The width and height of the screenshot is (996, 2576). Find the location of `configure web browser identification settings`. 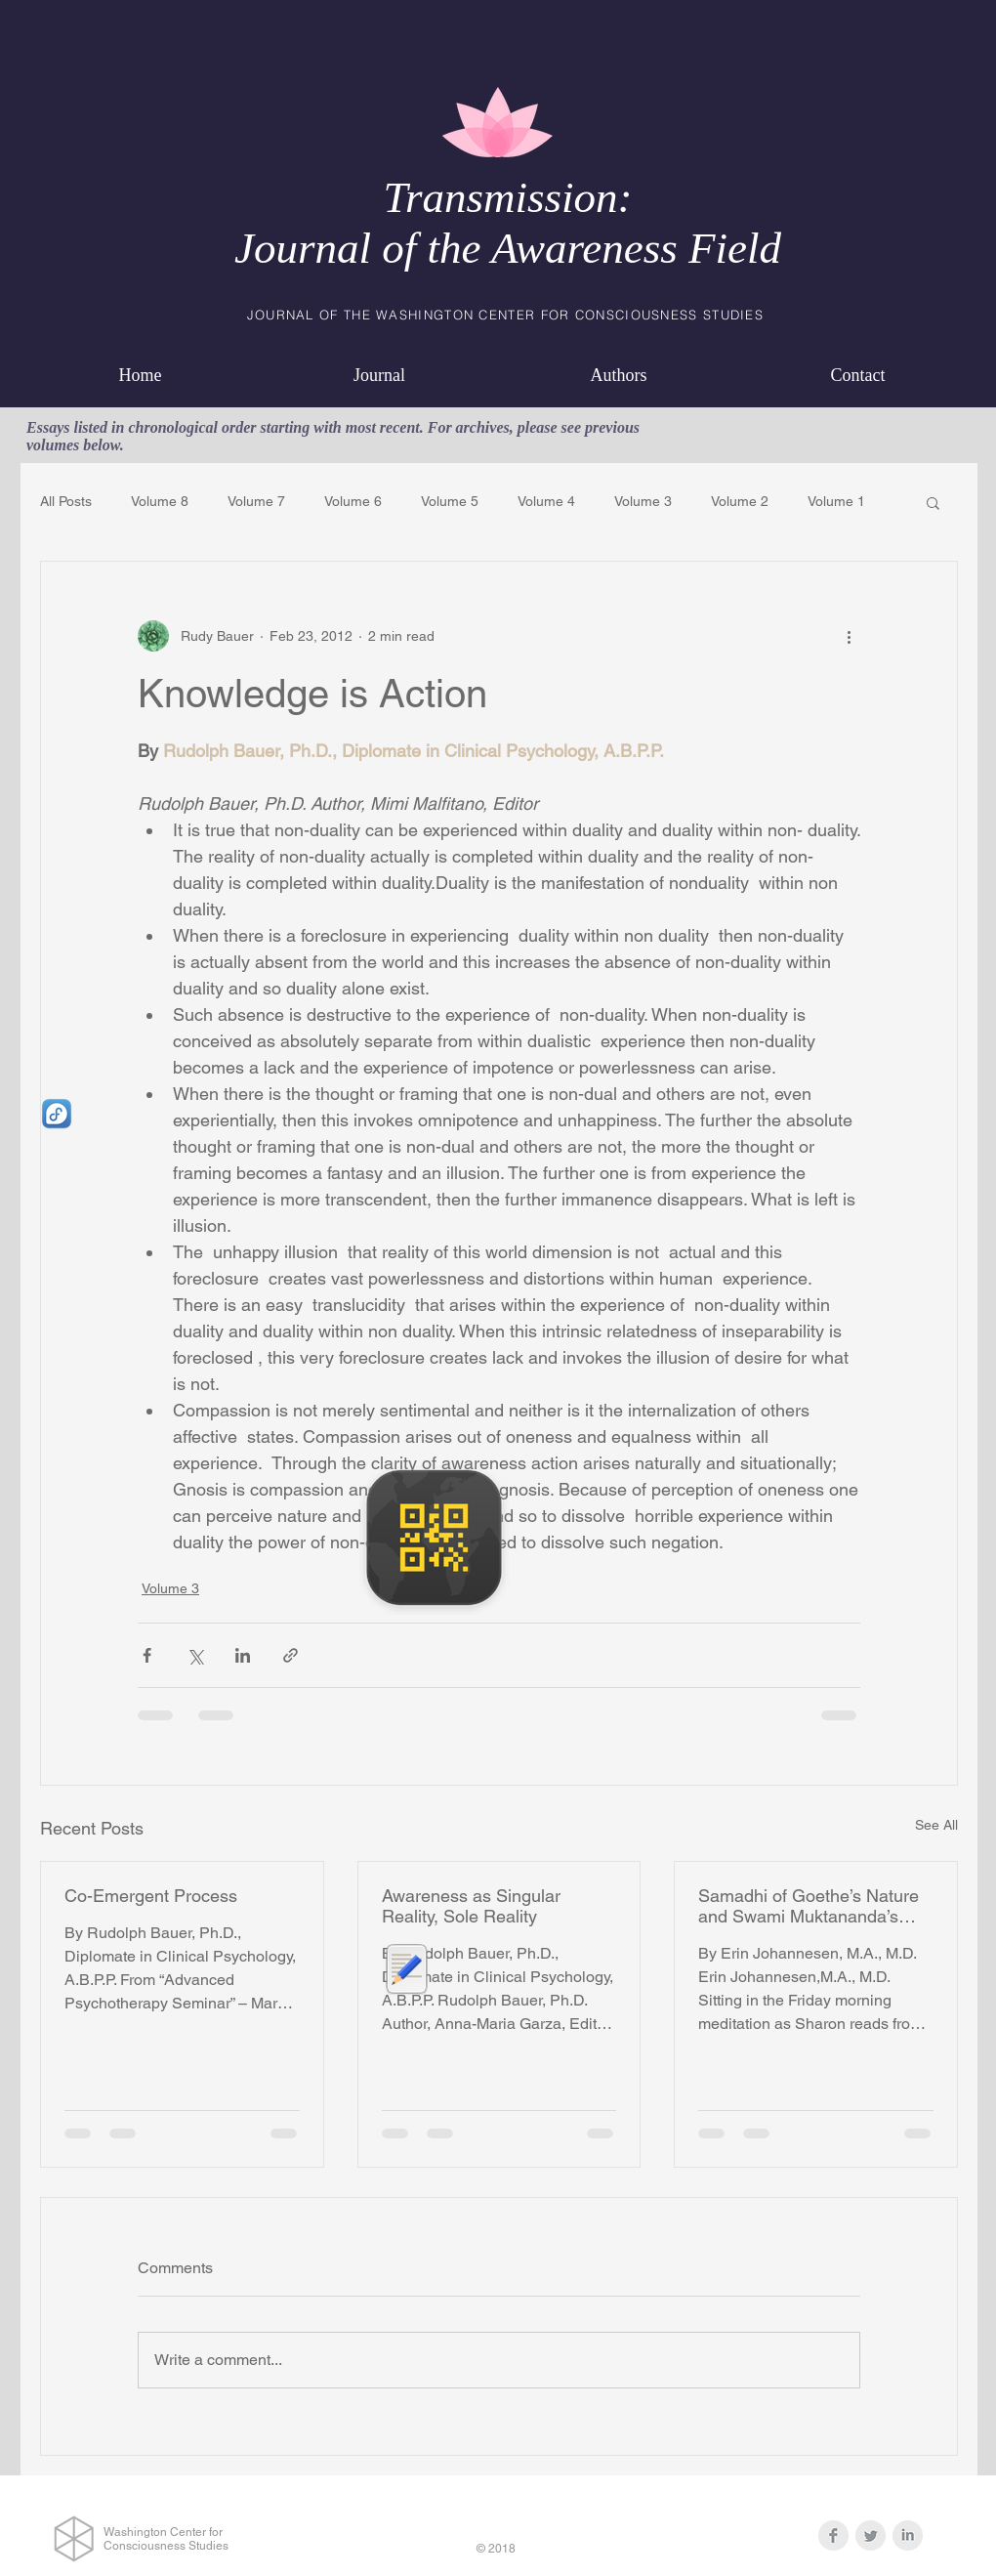

configure web browser identification settings is located at coordinates (434, 1540).